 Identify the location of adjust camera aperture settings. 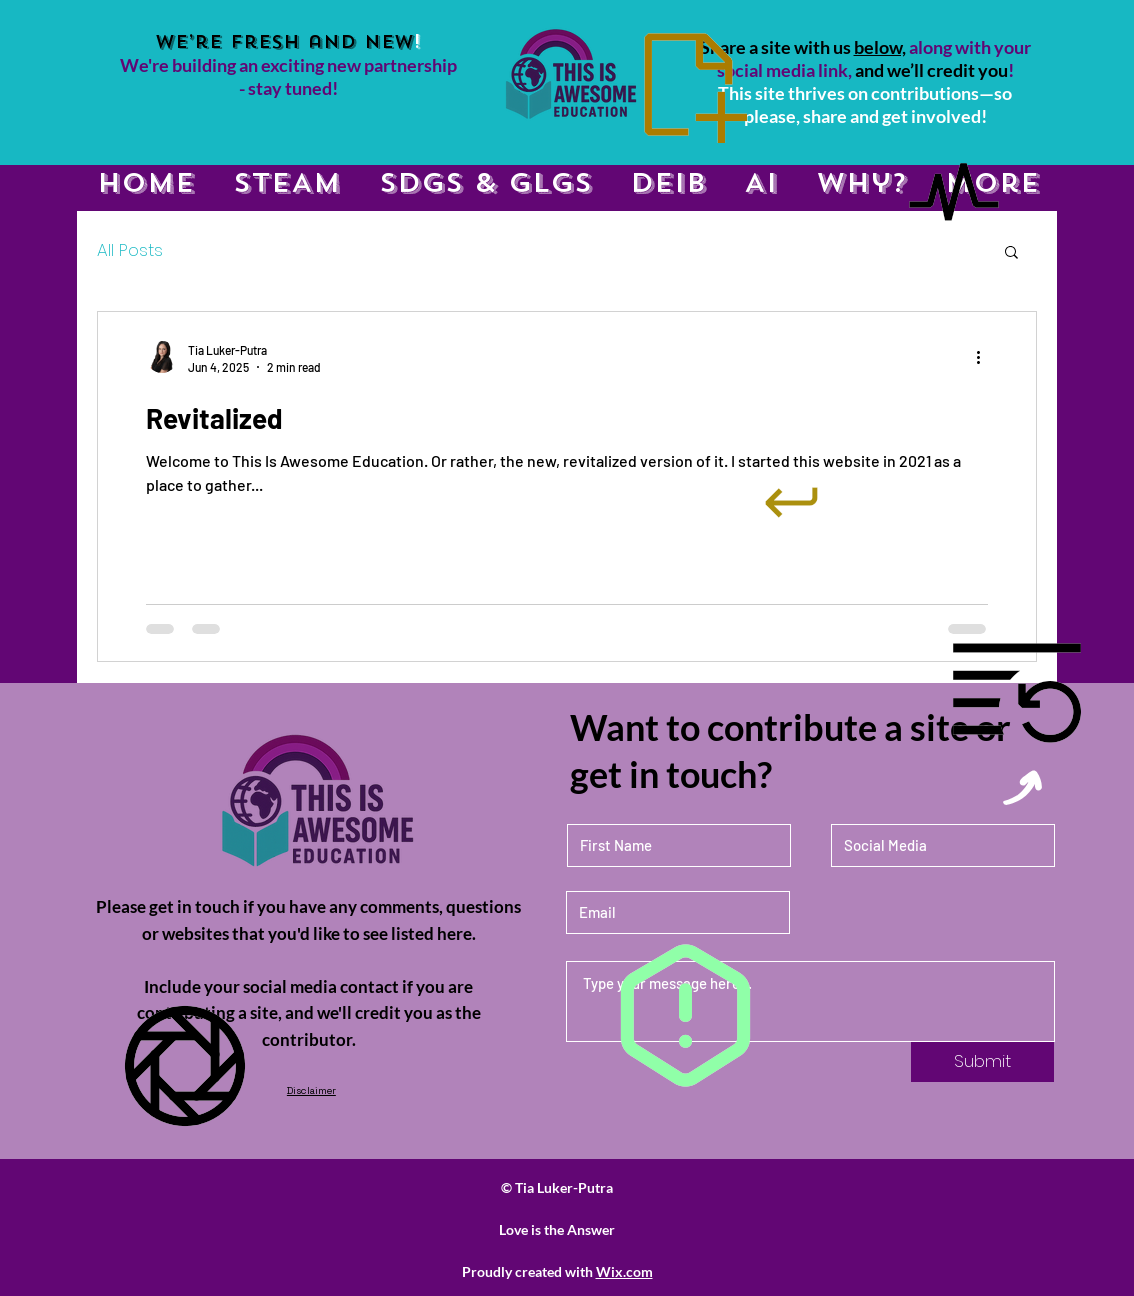
(185, 1066).